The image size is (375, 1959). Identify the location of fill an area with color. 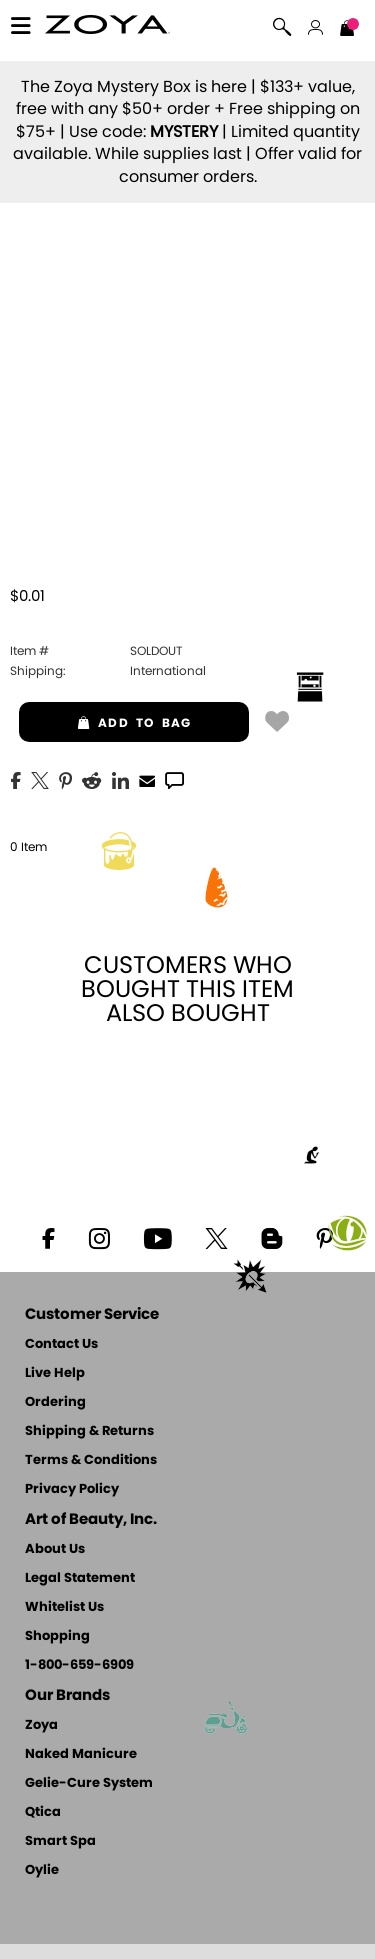
(119, 851).